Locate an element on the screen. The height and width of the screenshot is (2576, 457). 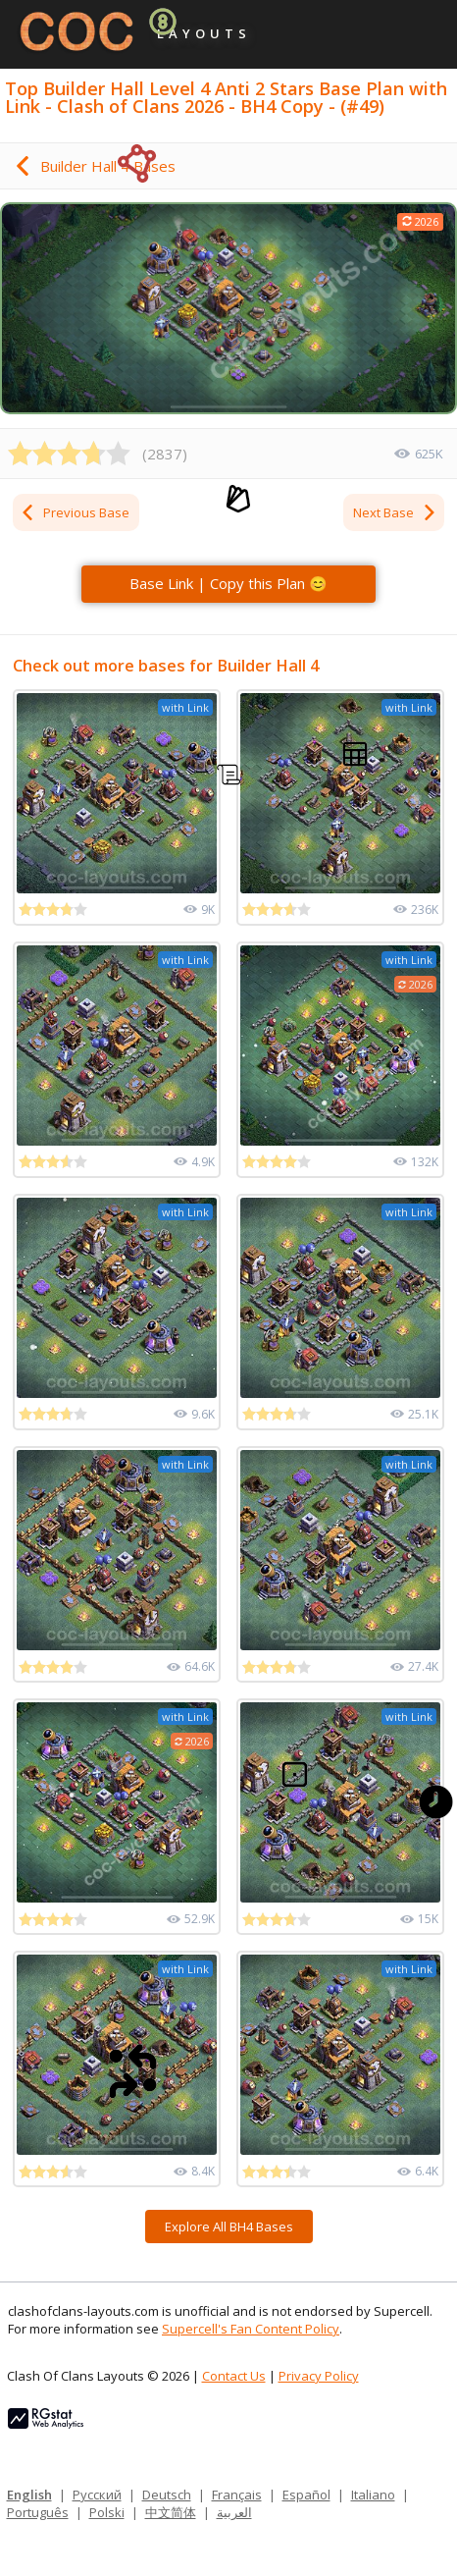
merge or converge items to endpoints is located at coordinates (132, 2072).